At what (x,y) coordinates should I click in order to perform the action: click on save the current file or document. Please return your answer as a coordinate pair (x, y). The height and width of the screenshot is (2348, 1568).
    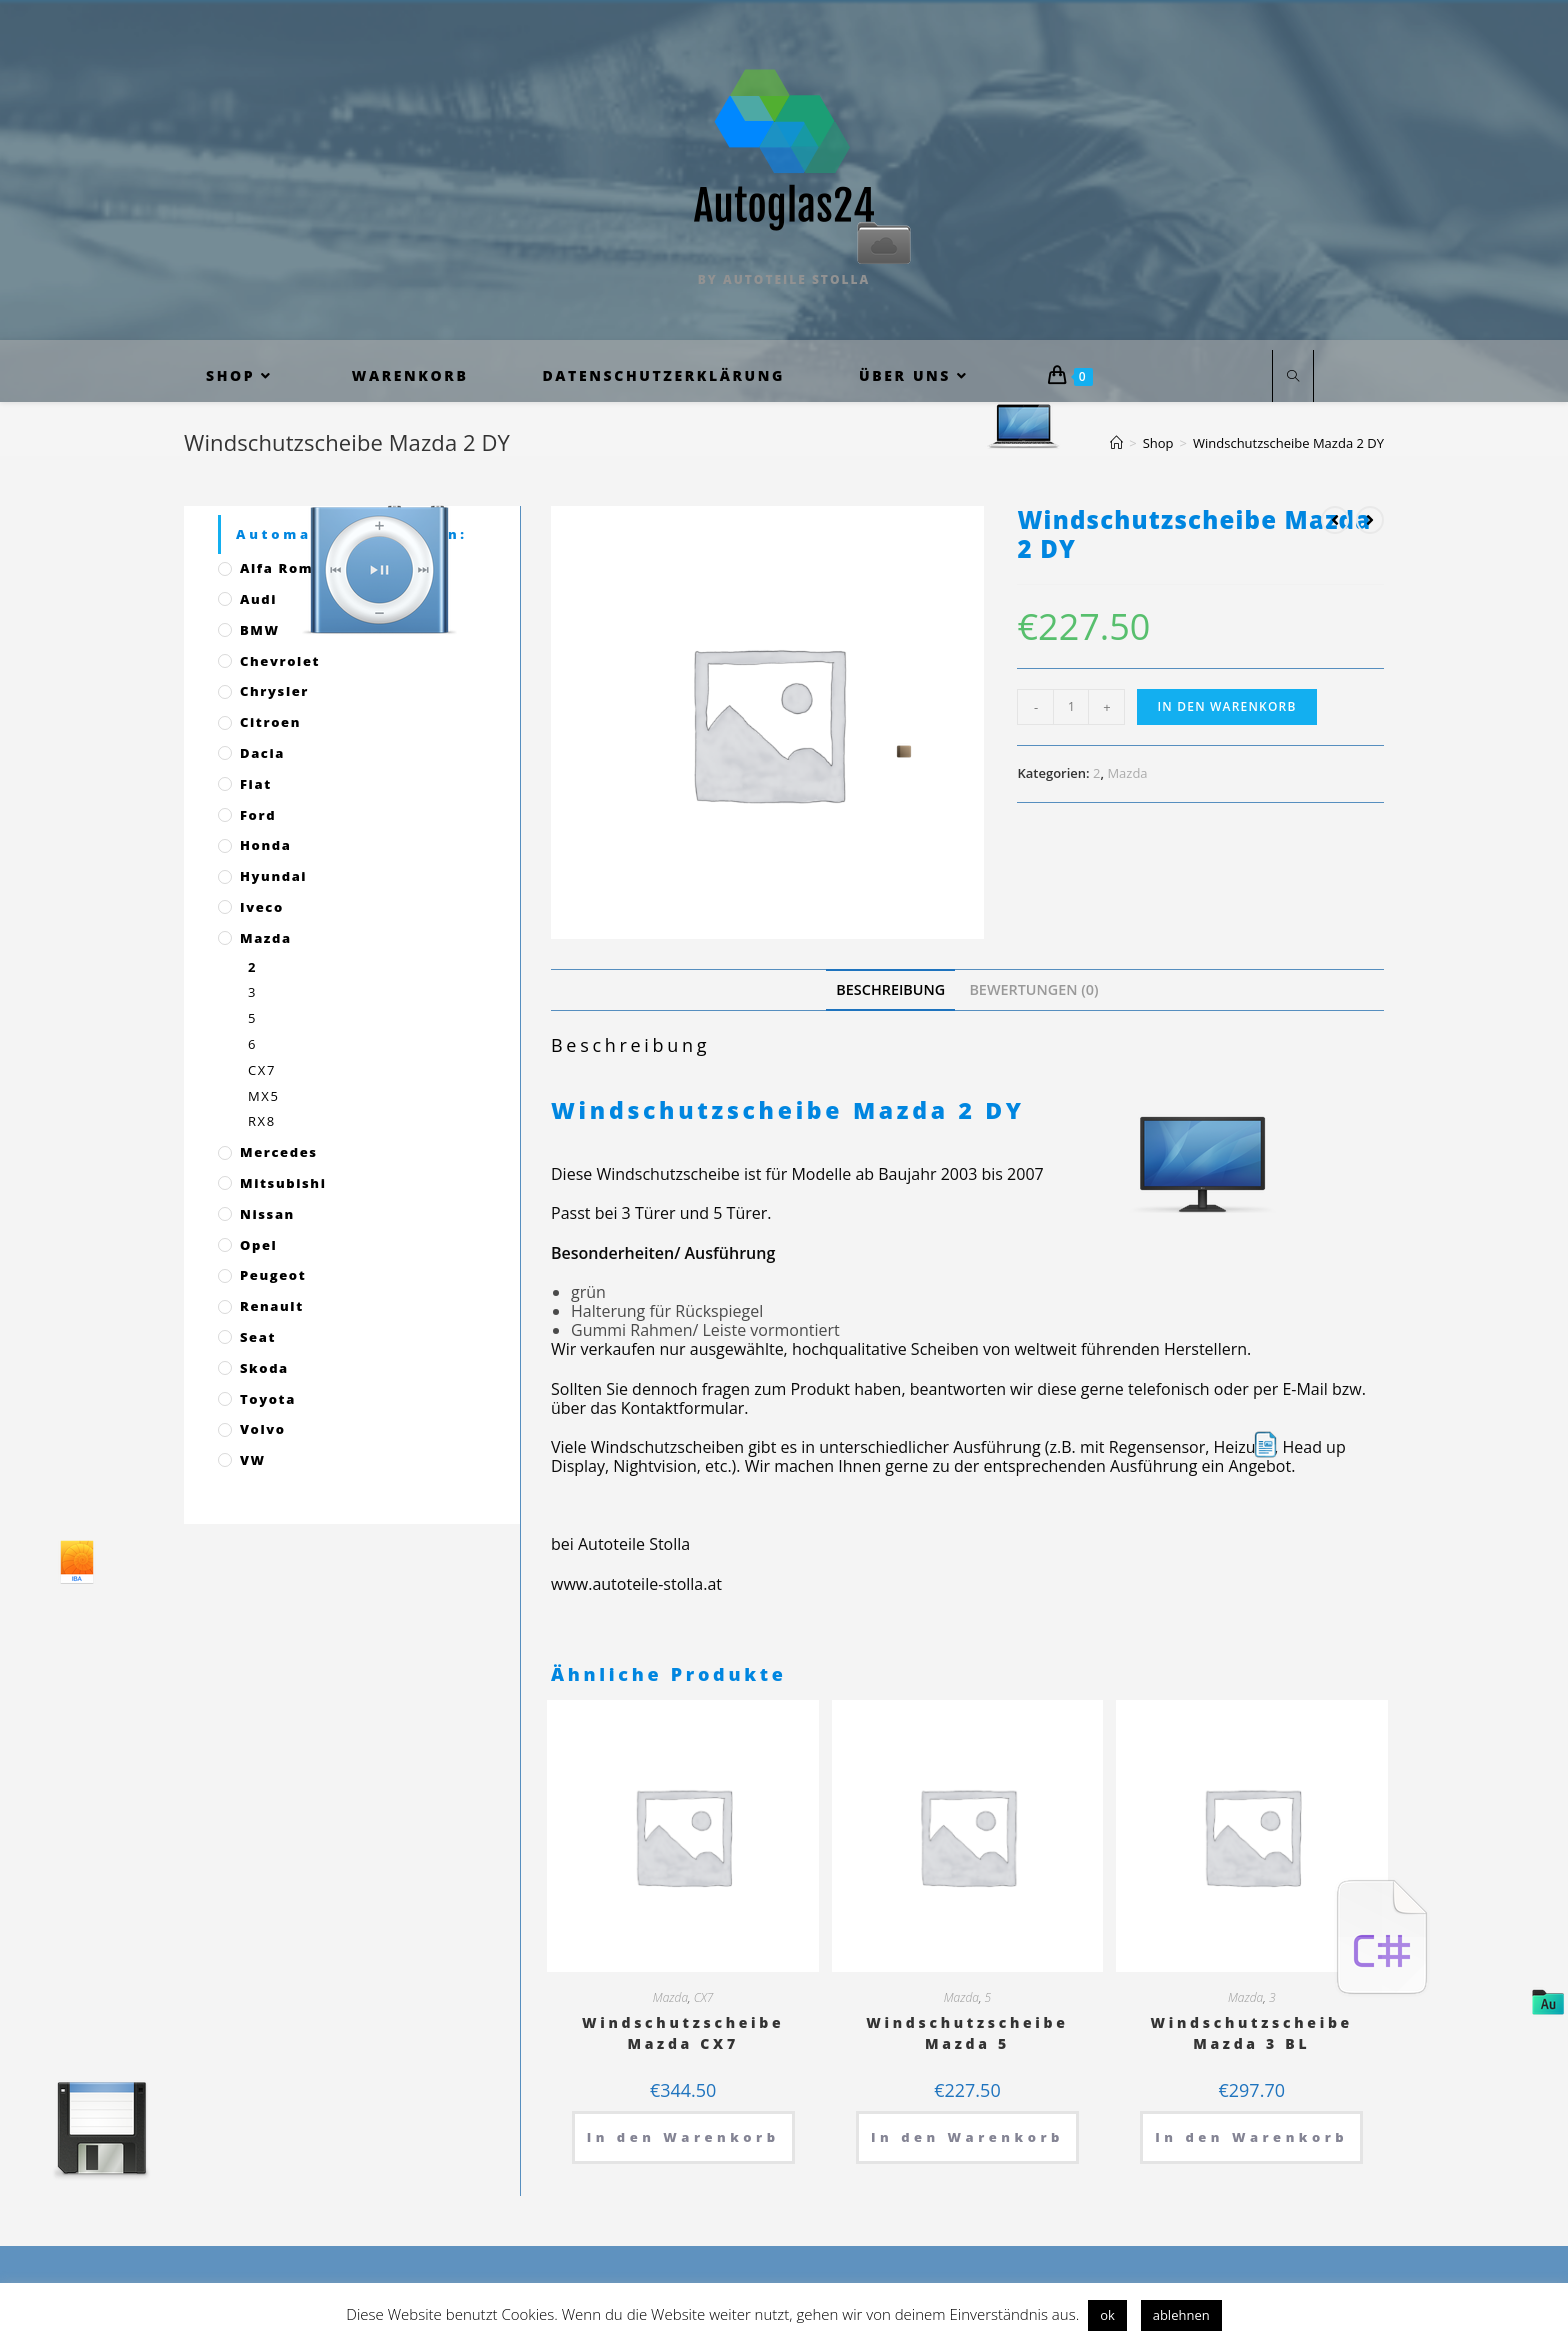
    Looking at the image, I should click on (104, 2130).